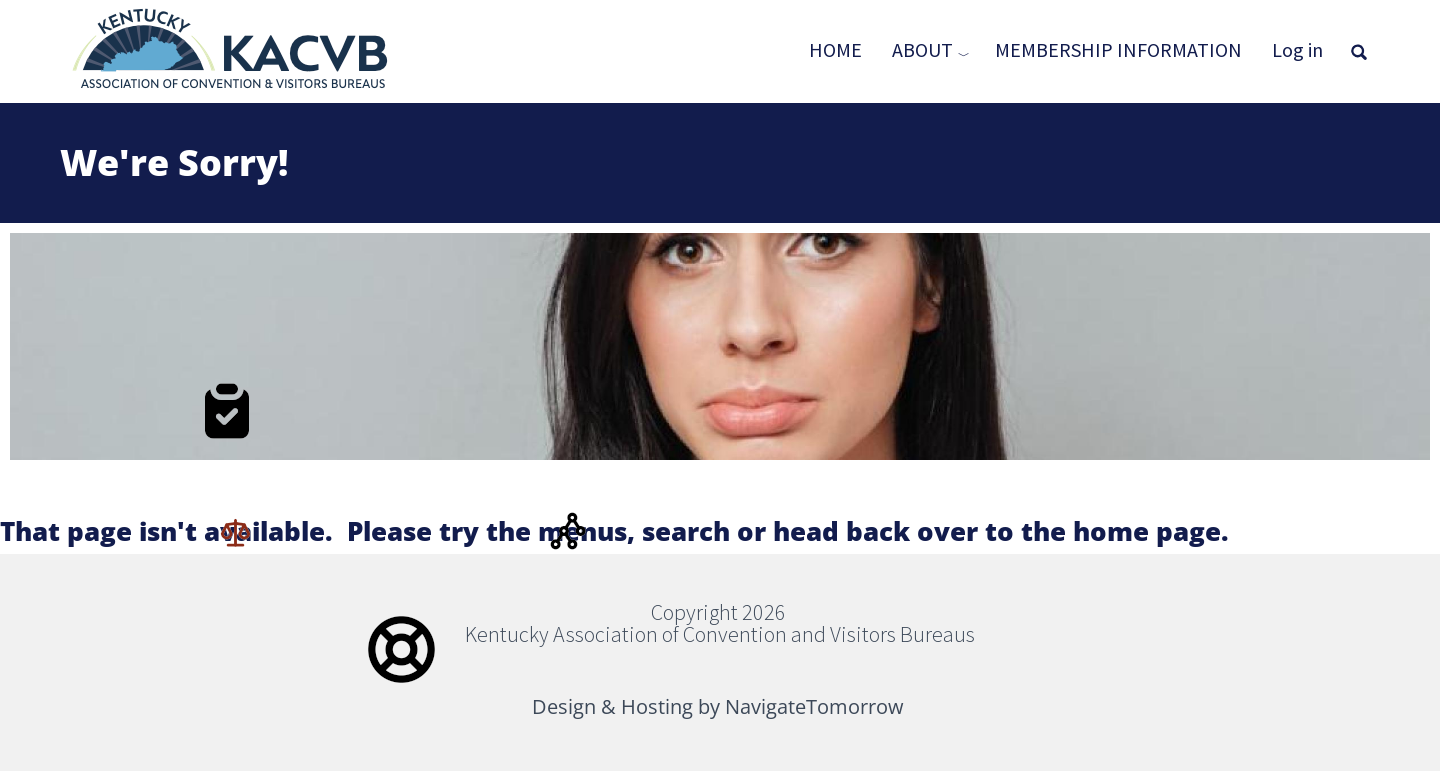 This screenshot has width=1440, height=771. I want to click on mark task as complete, so click(227, 411).